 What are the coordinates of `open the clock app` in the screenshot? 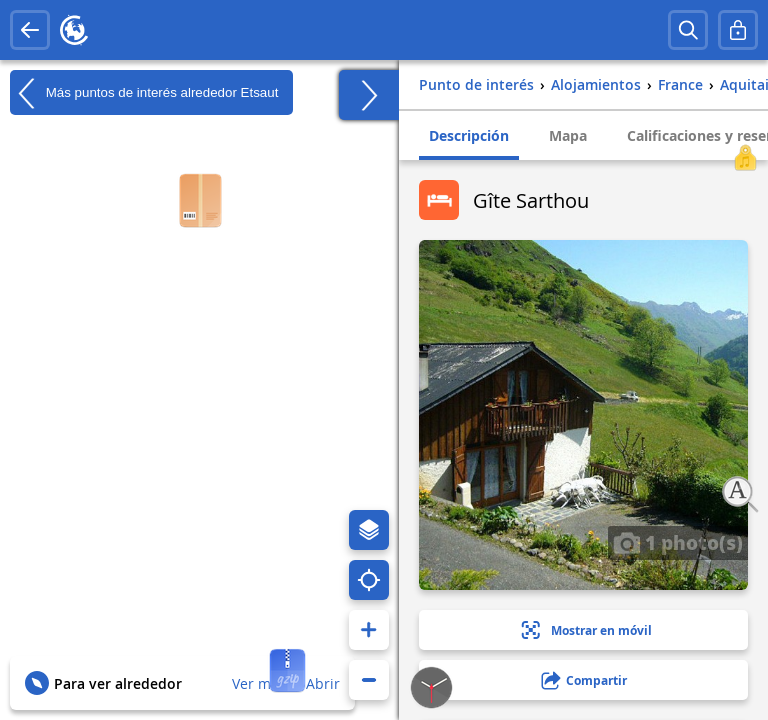 It's located at (431, 687).